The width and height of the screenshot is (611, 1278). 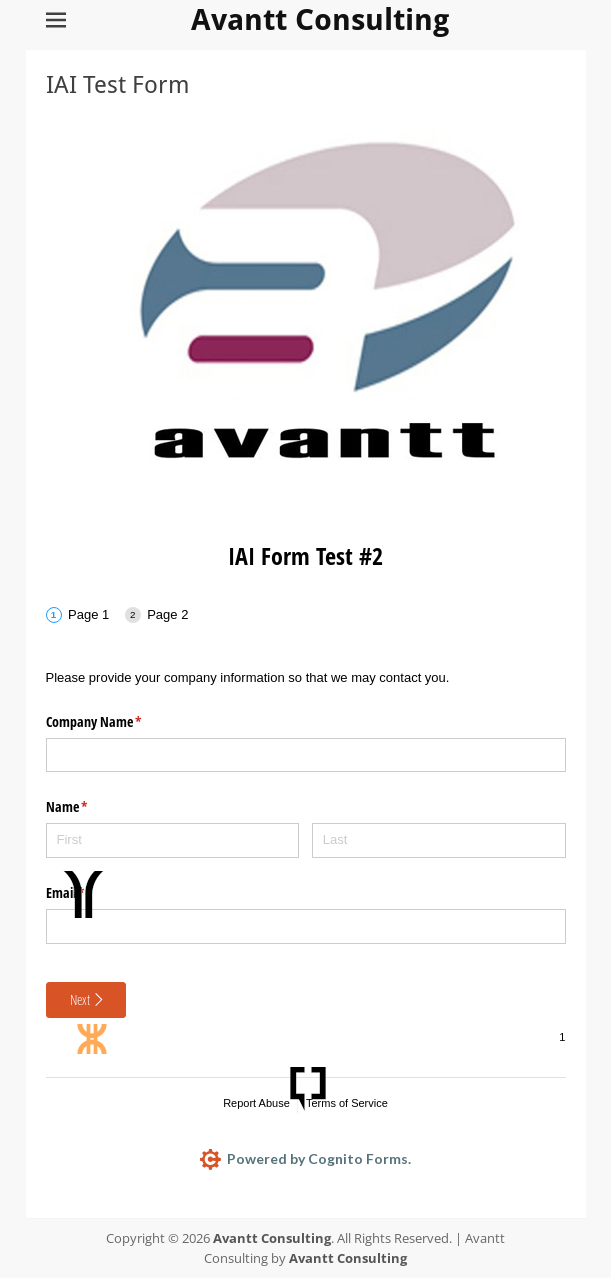 What do you see at coordinates (83, 894) in the screenshot?
I see `Guangzhou Metro app or service` at bounding box center [83, 894].